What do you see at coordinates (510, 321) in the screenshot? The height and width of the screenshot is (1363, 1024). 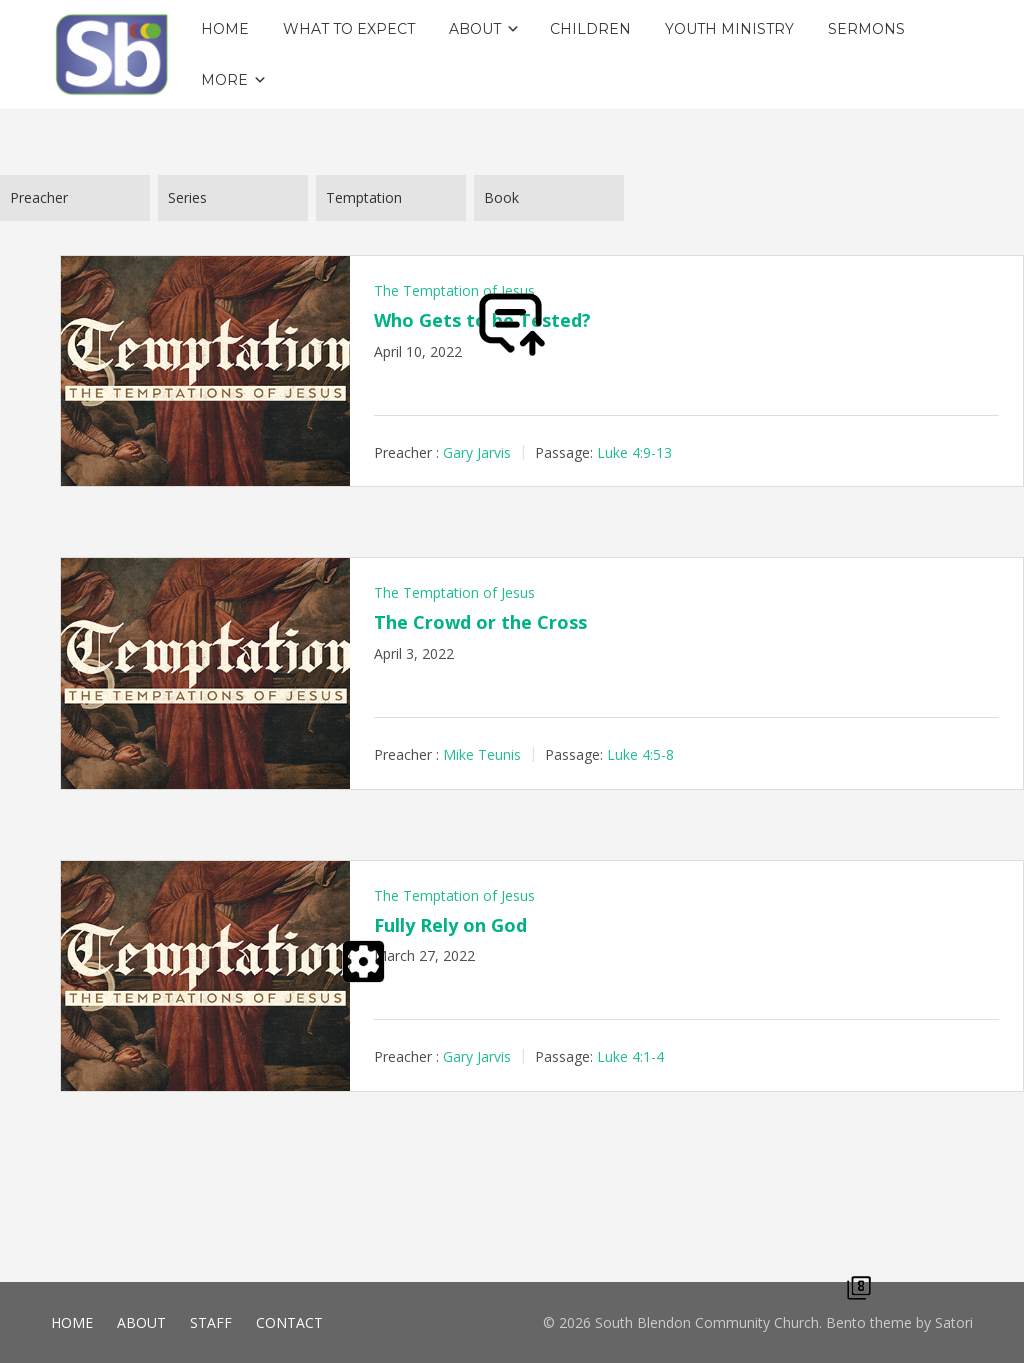 I see `send or upload a message` at bounding box center [510, 321].